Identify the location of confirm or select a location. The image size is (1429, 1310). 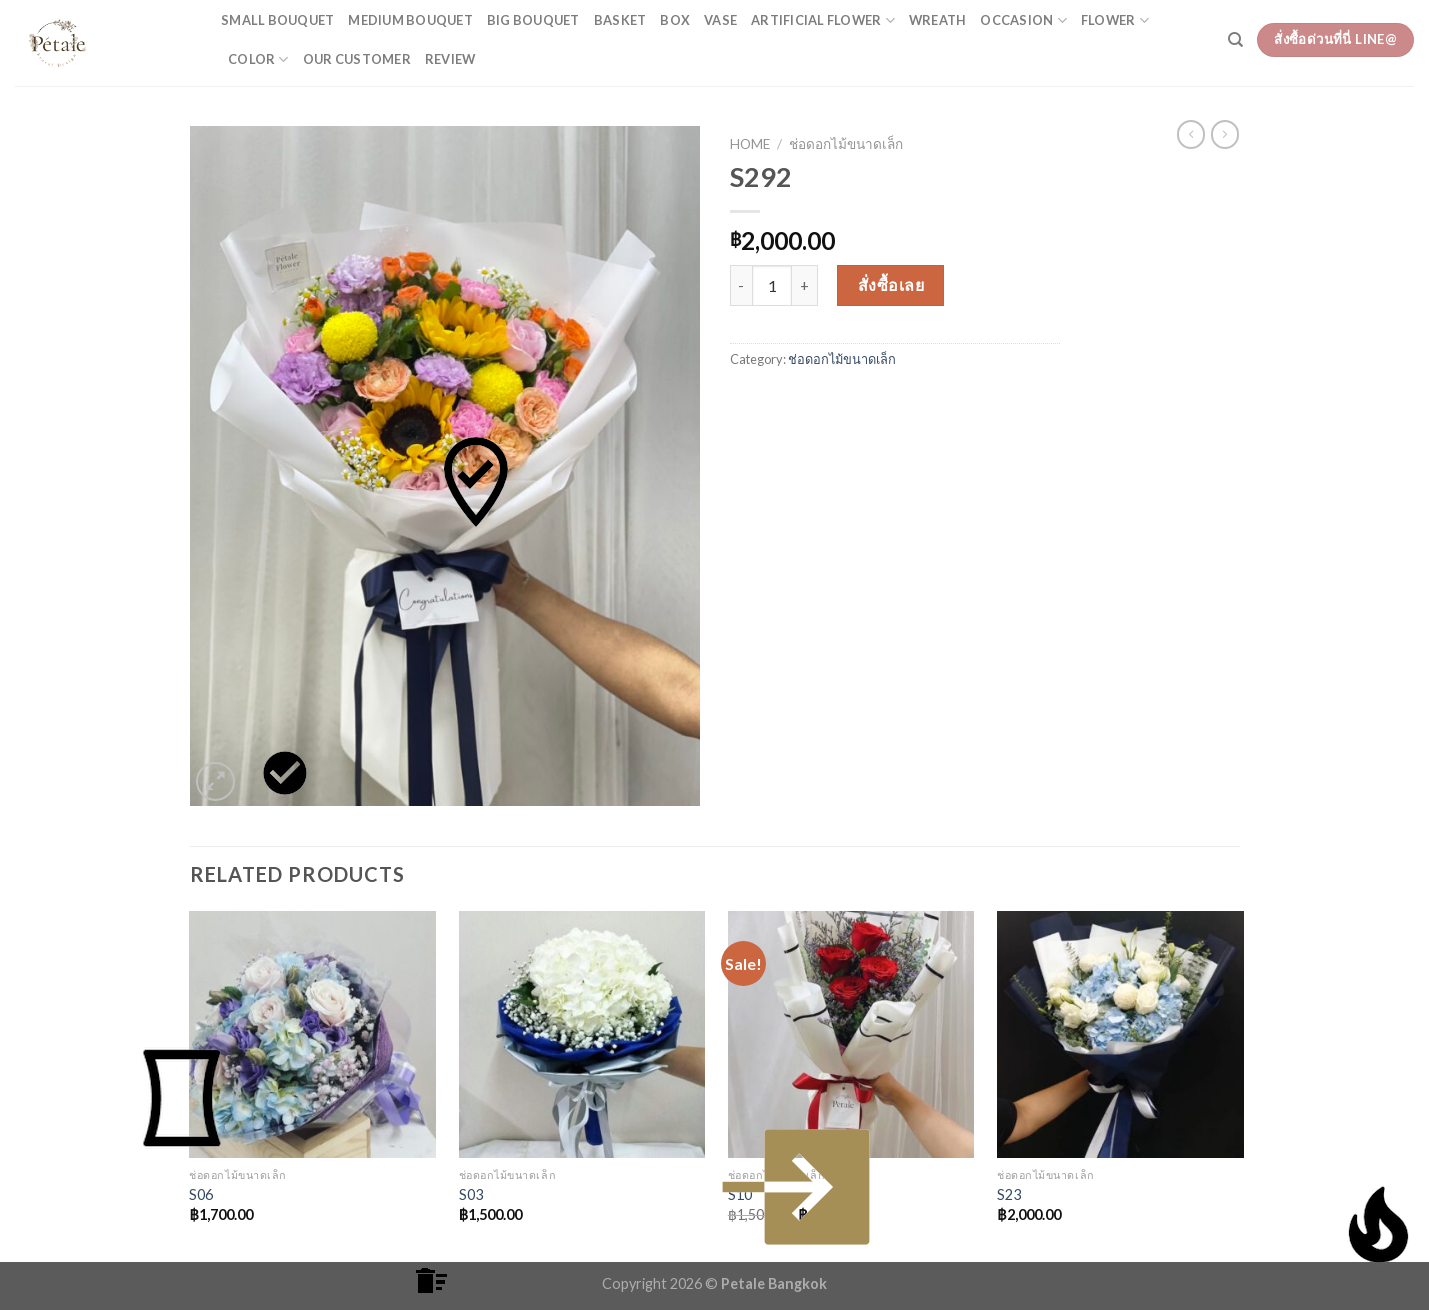
(476, 481).